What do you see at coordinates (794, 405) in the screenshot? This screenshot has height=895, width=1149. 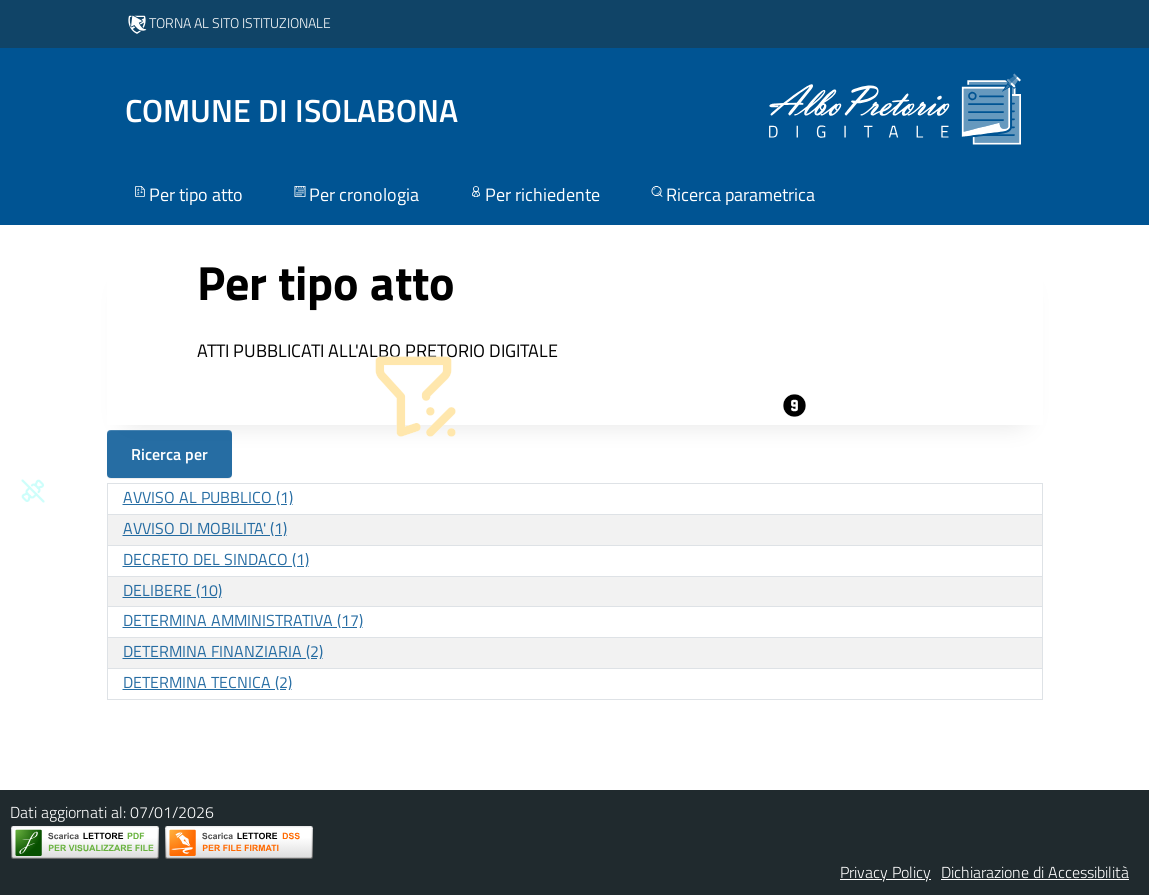 I see `indicates item number 9 in a numbered list or sequence` at bounding box center [794, 405].